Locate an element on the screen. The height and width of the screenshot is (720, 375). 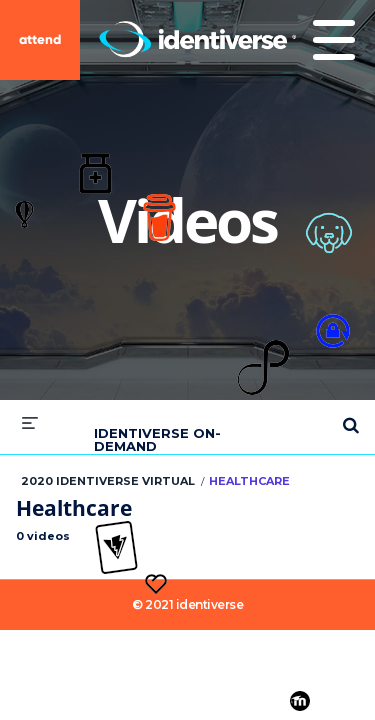
add item to favorites is located at coordinates (156, 584).